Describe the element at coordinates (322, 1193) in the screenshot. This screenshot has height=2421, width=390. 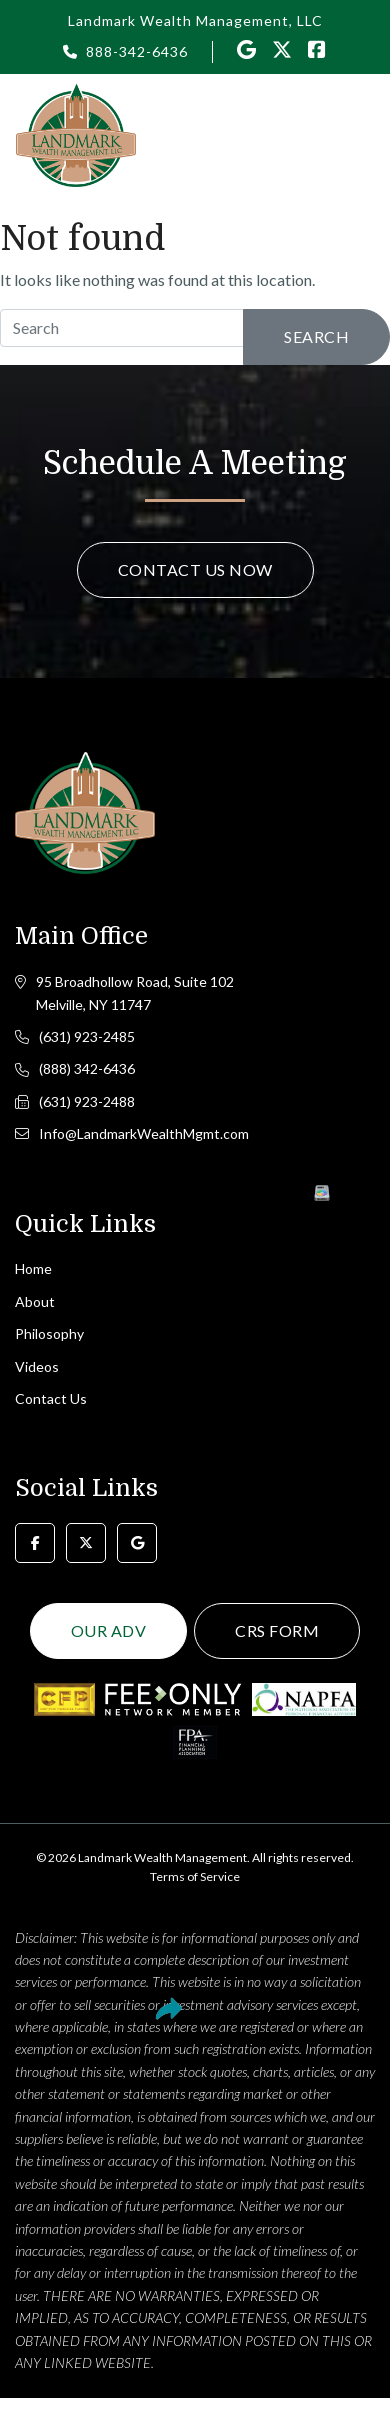
I see `view disk partitions on a multi-partition drive` at that location.